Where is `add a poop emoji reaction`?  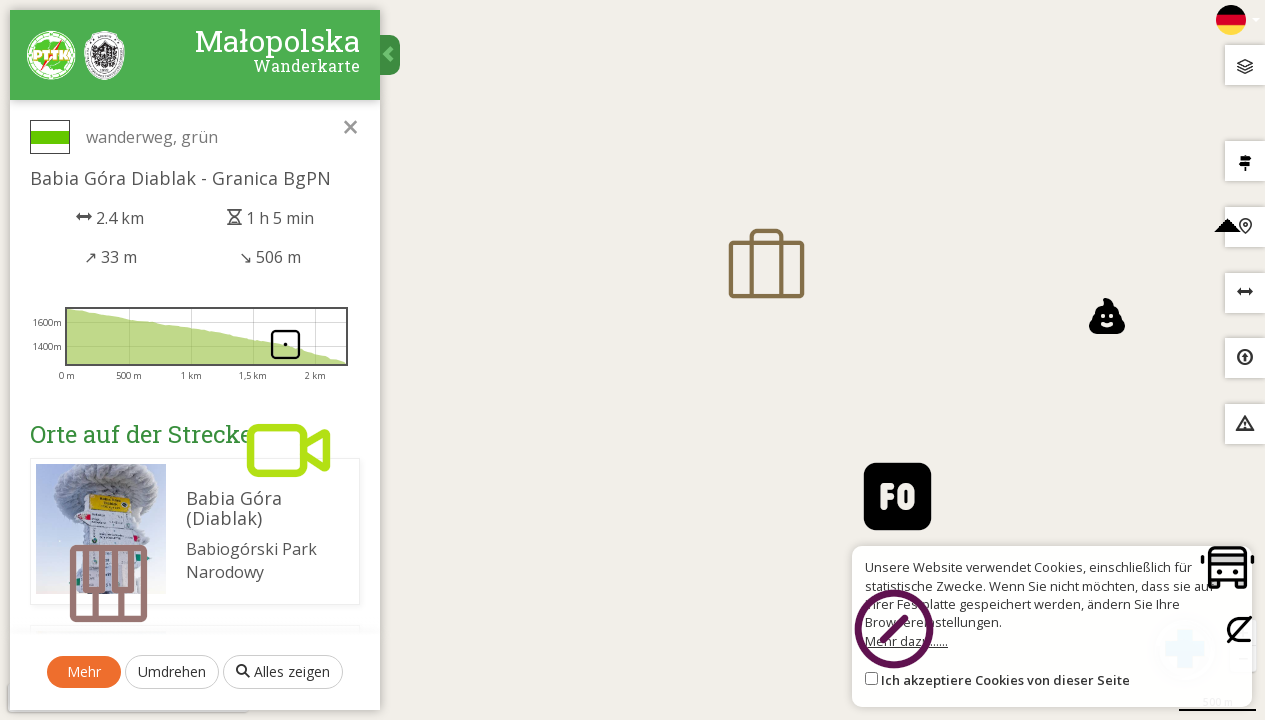 add a poop emoji reaction is located at coordinates (1107, 316).